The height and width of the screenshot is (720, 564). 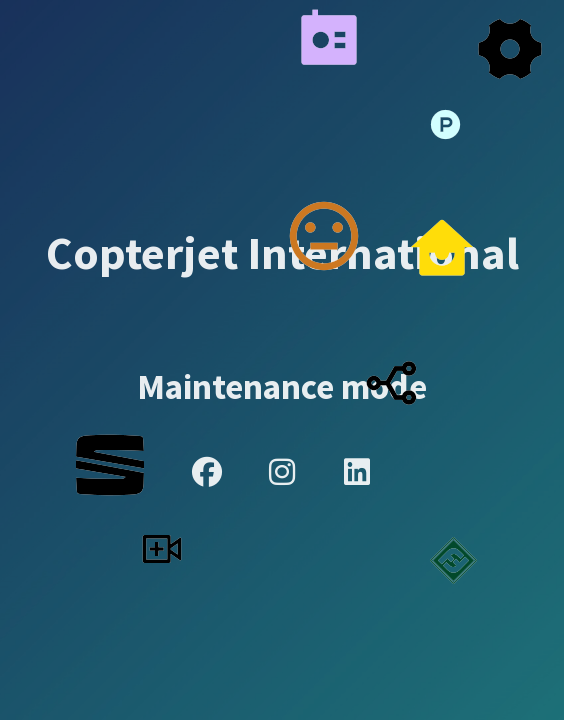 I want to click on add a new video recording, so click(x=162, y=549).